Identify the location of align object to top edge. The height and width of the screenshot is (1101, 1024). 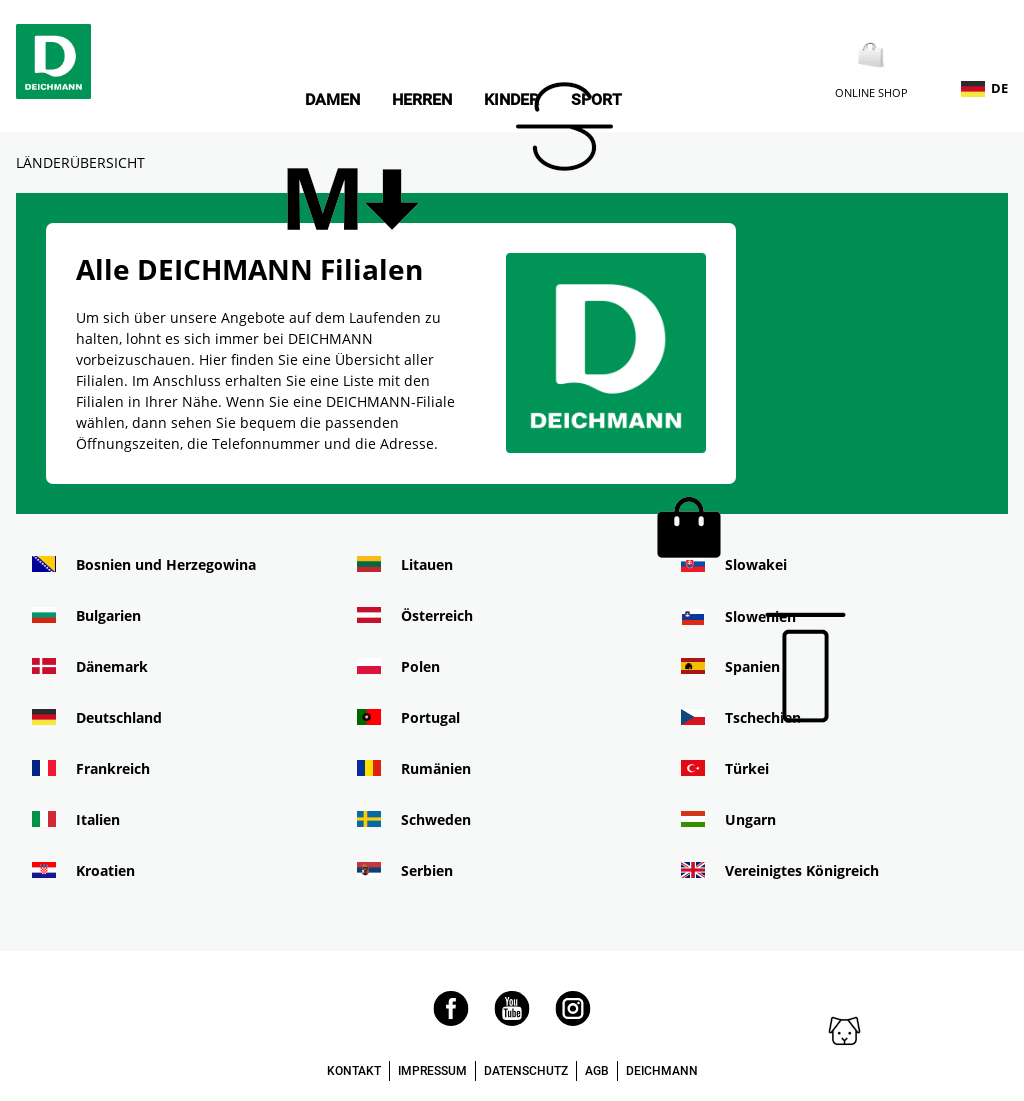
(805, 665).